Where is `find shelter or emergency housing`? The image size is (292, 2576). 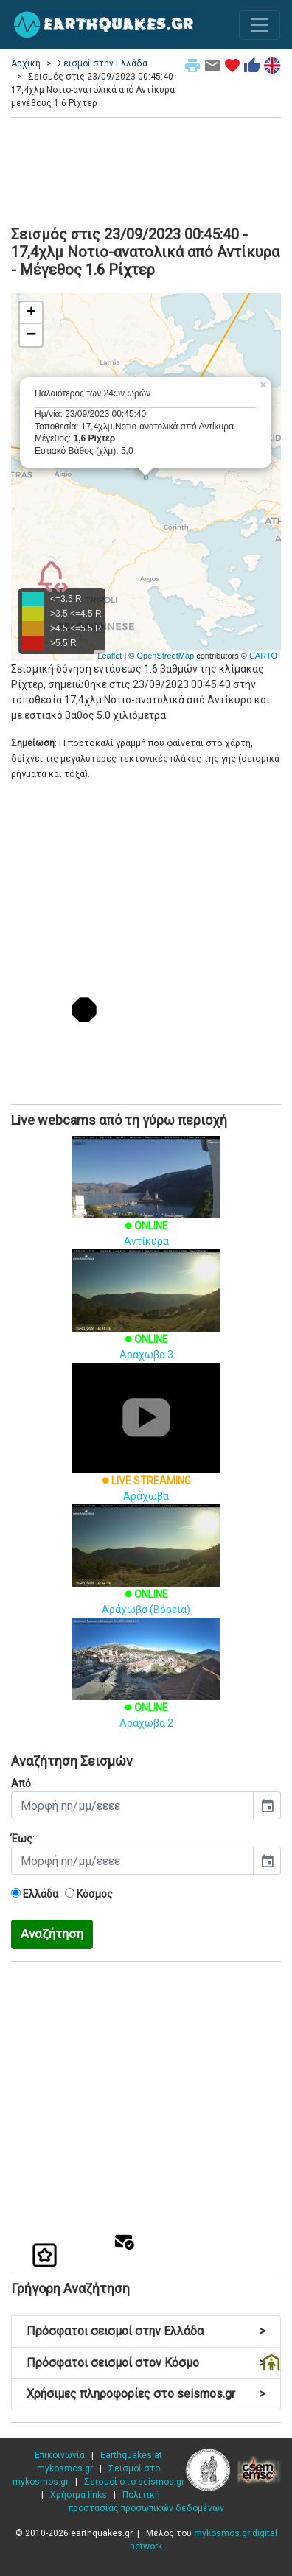 find shelter or emergency housing is located at coordinates (271, 2362).